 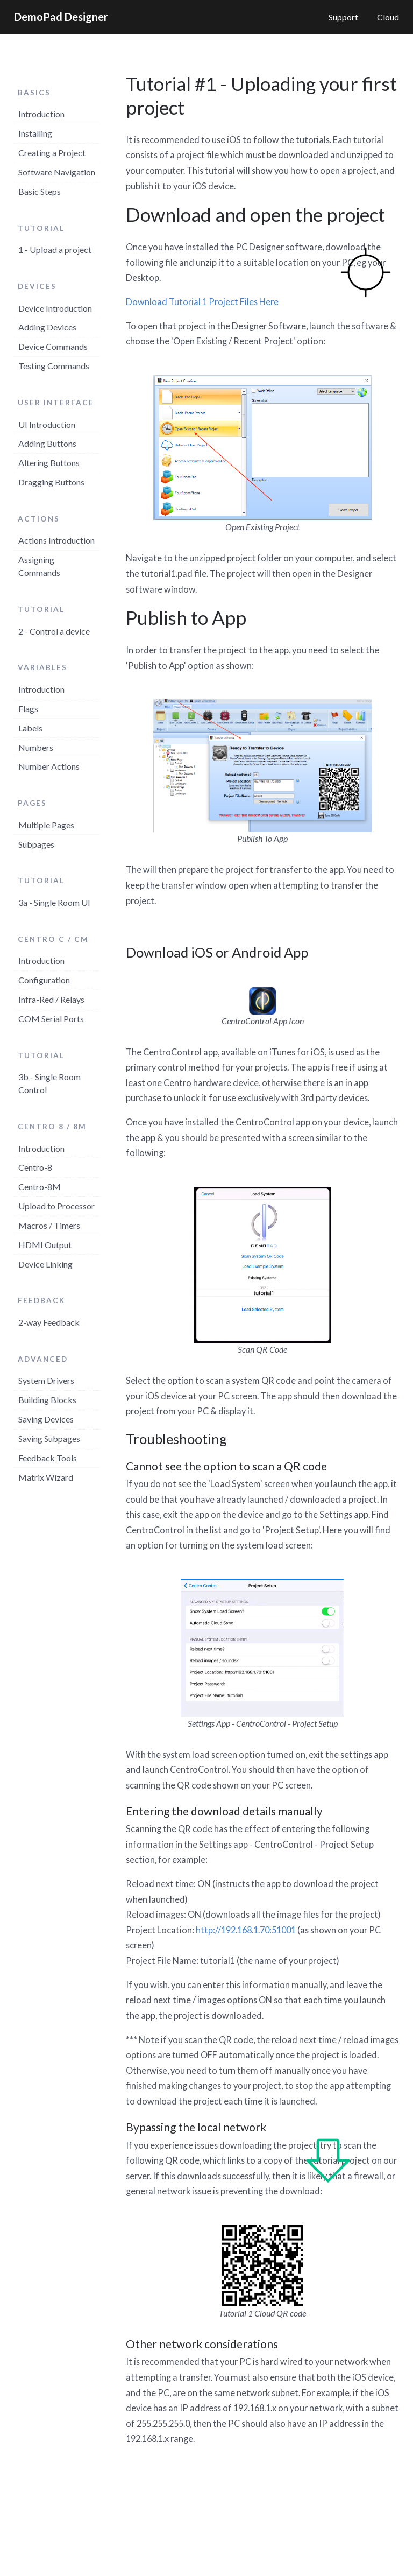 What do you see at coordinates (366, 272) in the screenshot?
I see `access current location` at bounding box center [366, 272].